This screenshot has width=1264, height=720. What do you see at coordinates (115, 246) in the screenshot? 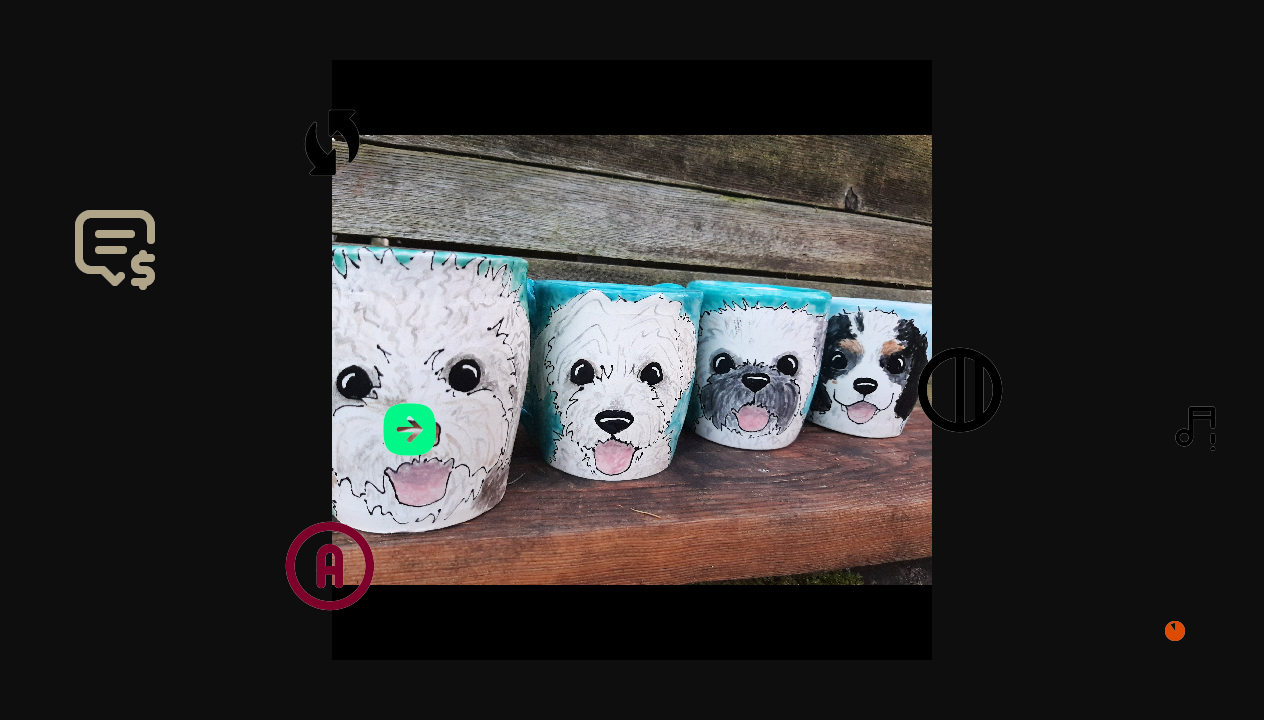
I see `view payment-related messages` at bounding box center [115, 246].